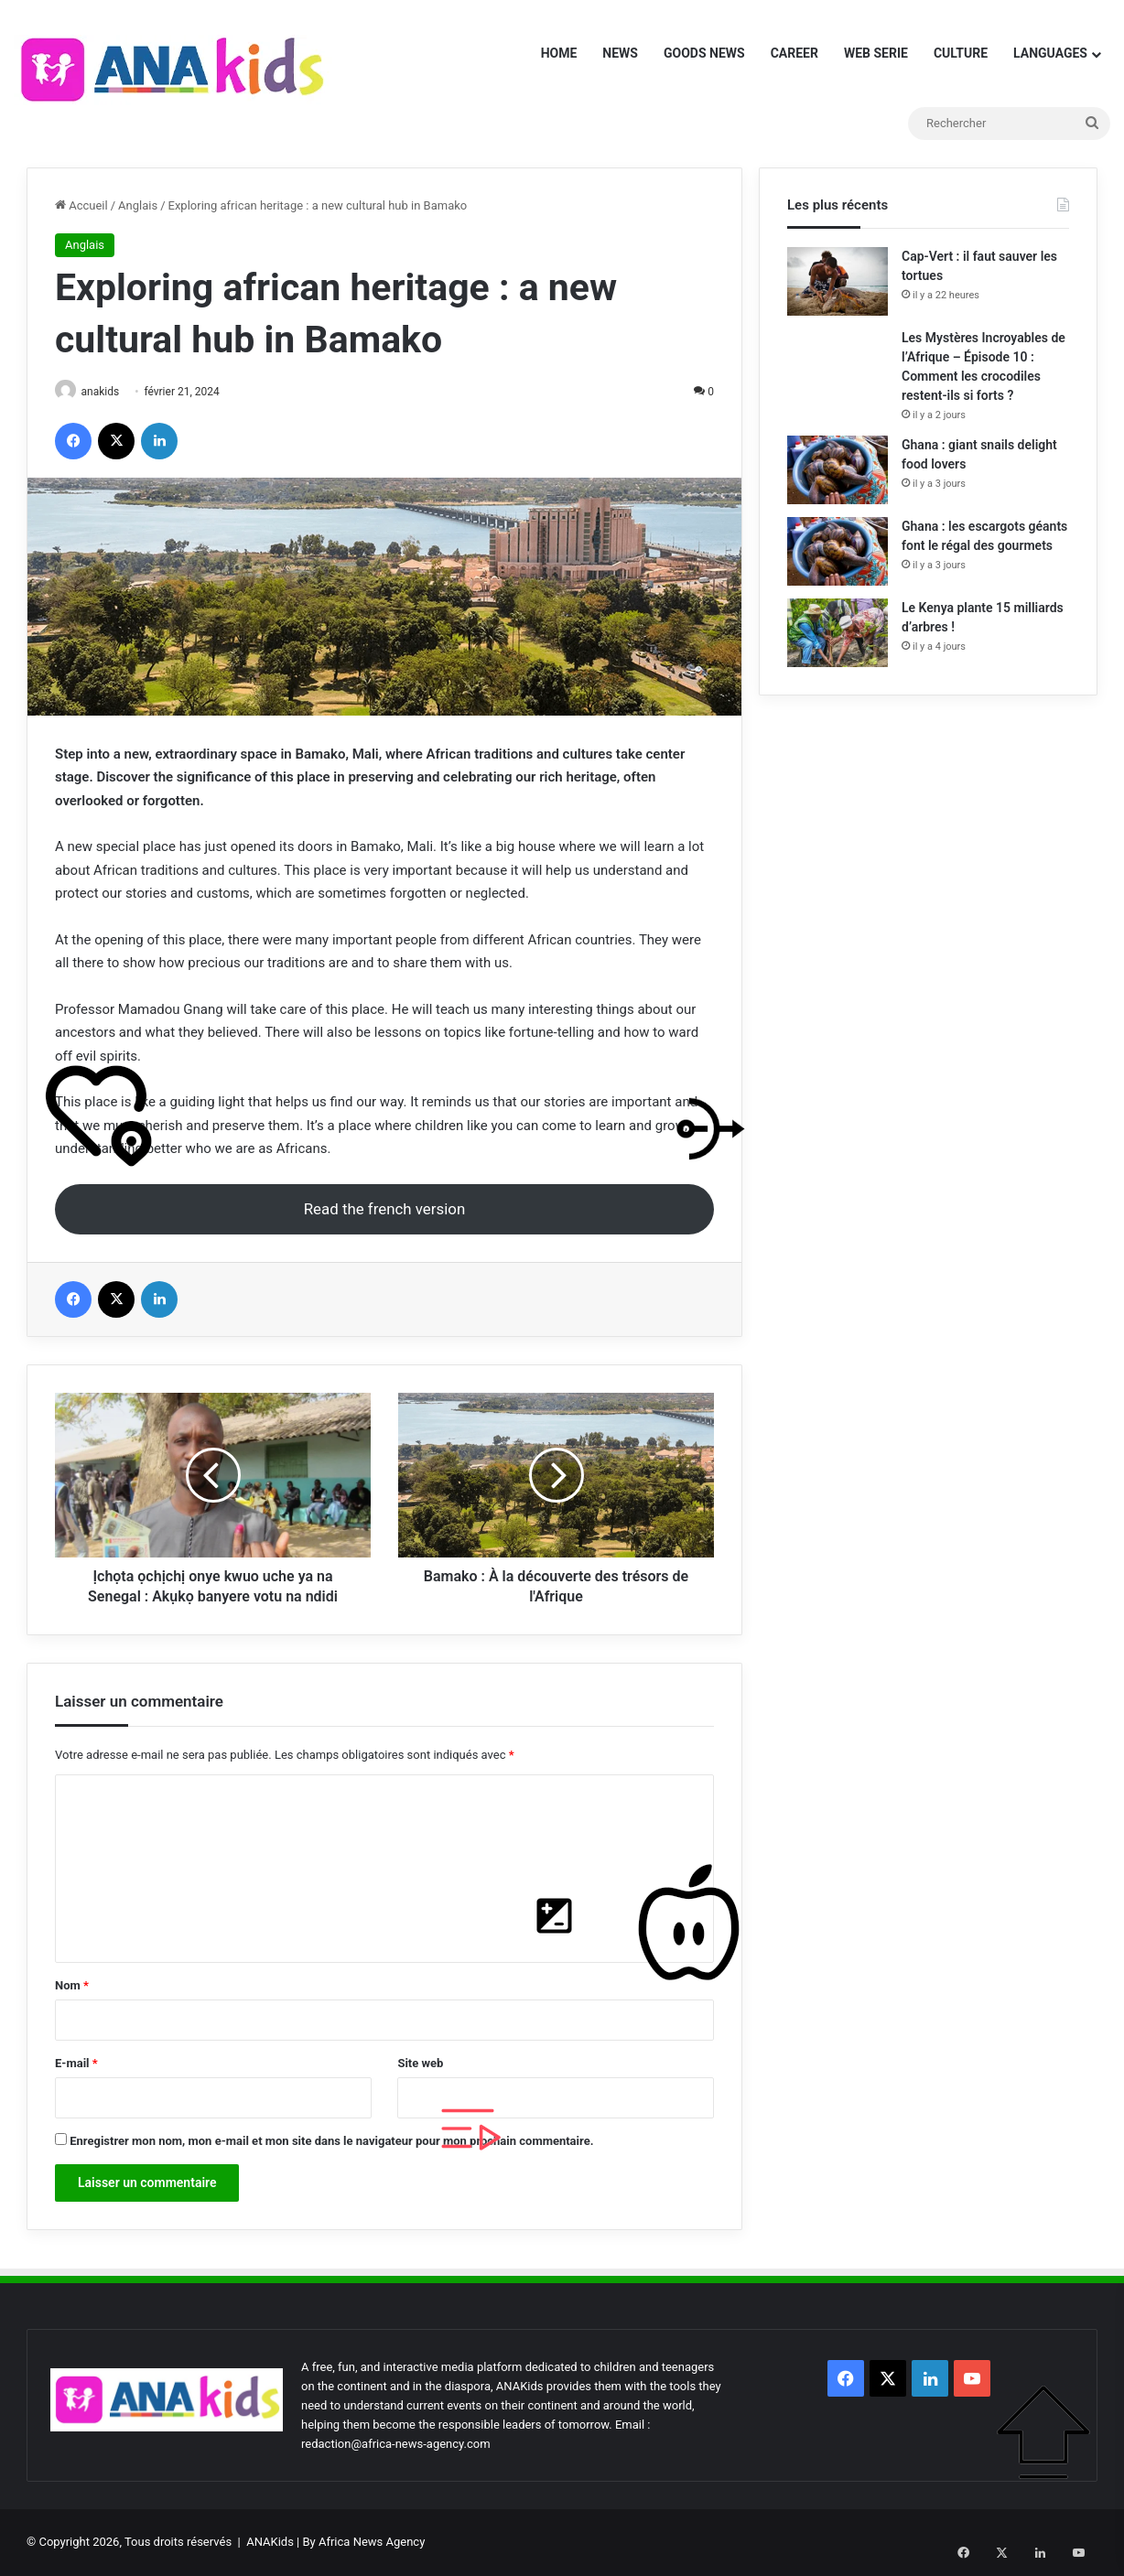 Image resolution: width=1124 pixels, height=2576 pixels. Describe the element at coordinates (688, 1922) in the screenshot. I see `view nutrition information` at that location.